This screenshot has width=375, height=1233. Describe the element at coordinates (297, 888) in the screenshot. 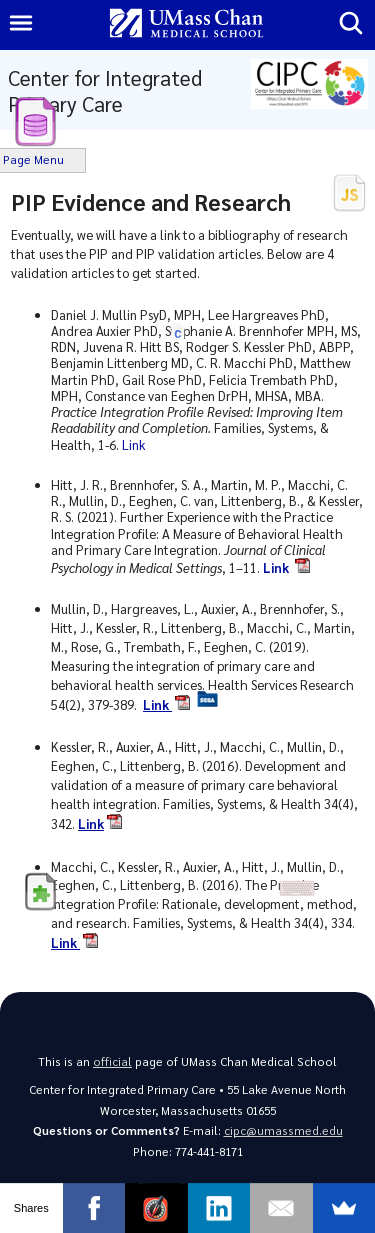

I see `connect to a wireless bluetooth keyboard` at that location.